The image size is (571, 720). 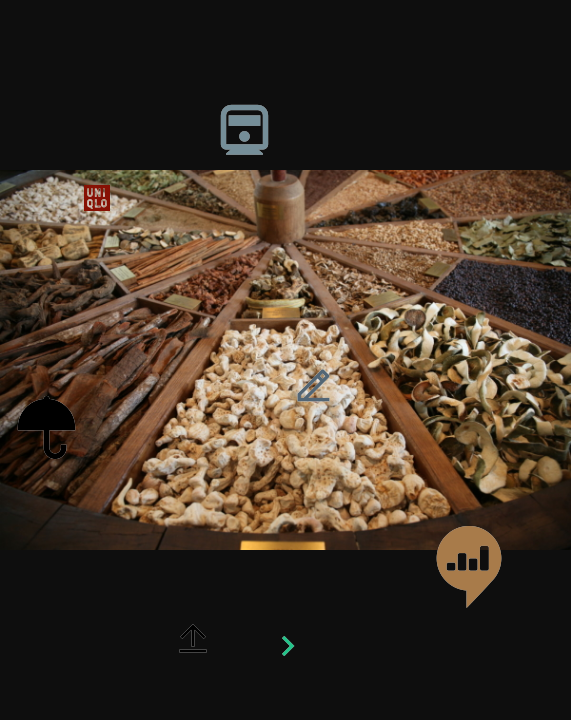 I want to click on upload a file or document, so click(x=193, y=639).